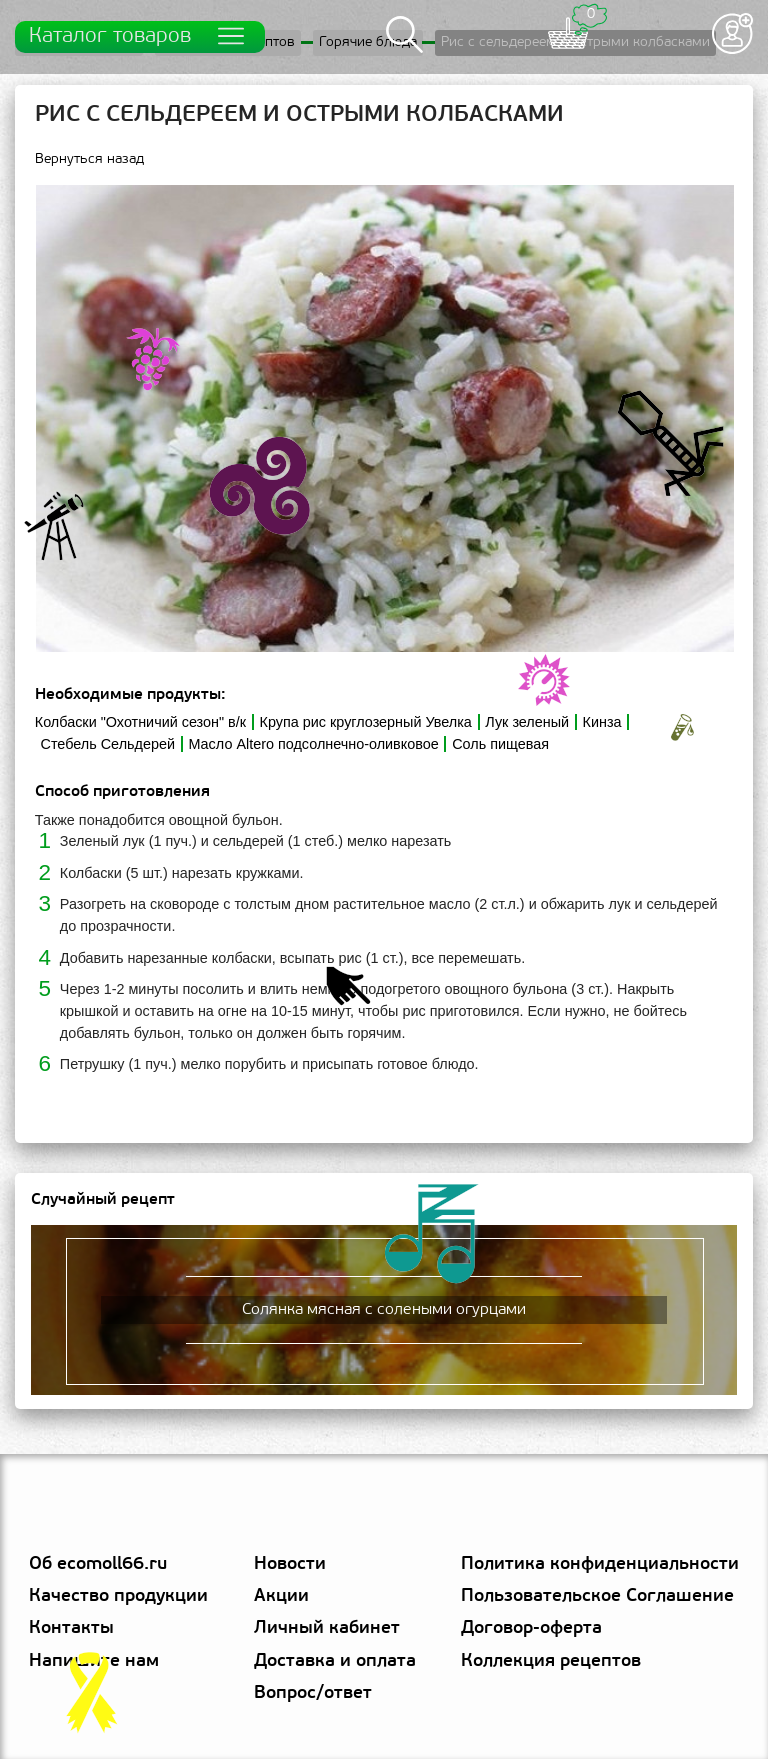 The width and height of the screenshot is (768, 1759). I want to click on play a glitchy or distorted audio track, so click(432, 1234).